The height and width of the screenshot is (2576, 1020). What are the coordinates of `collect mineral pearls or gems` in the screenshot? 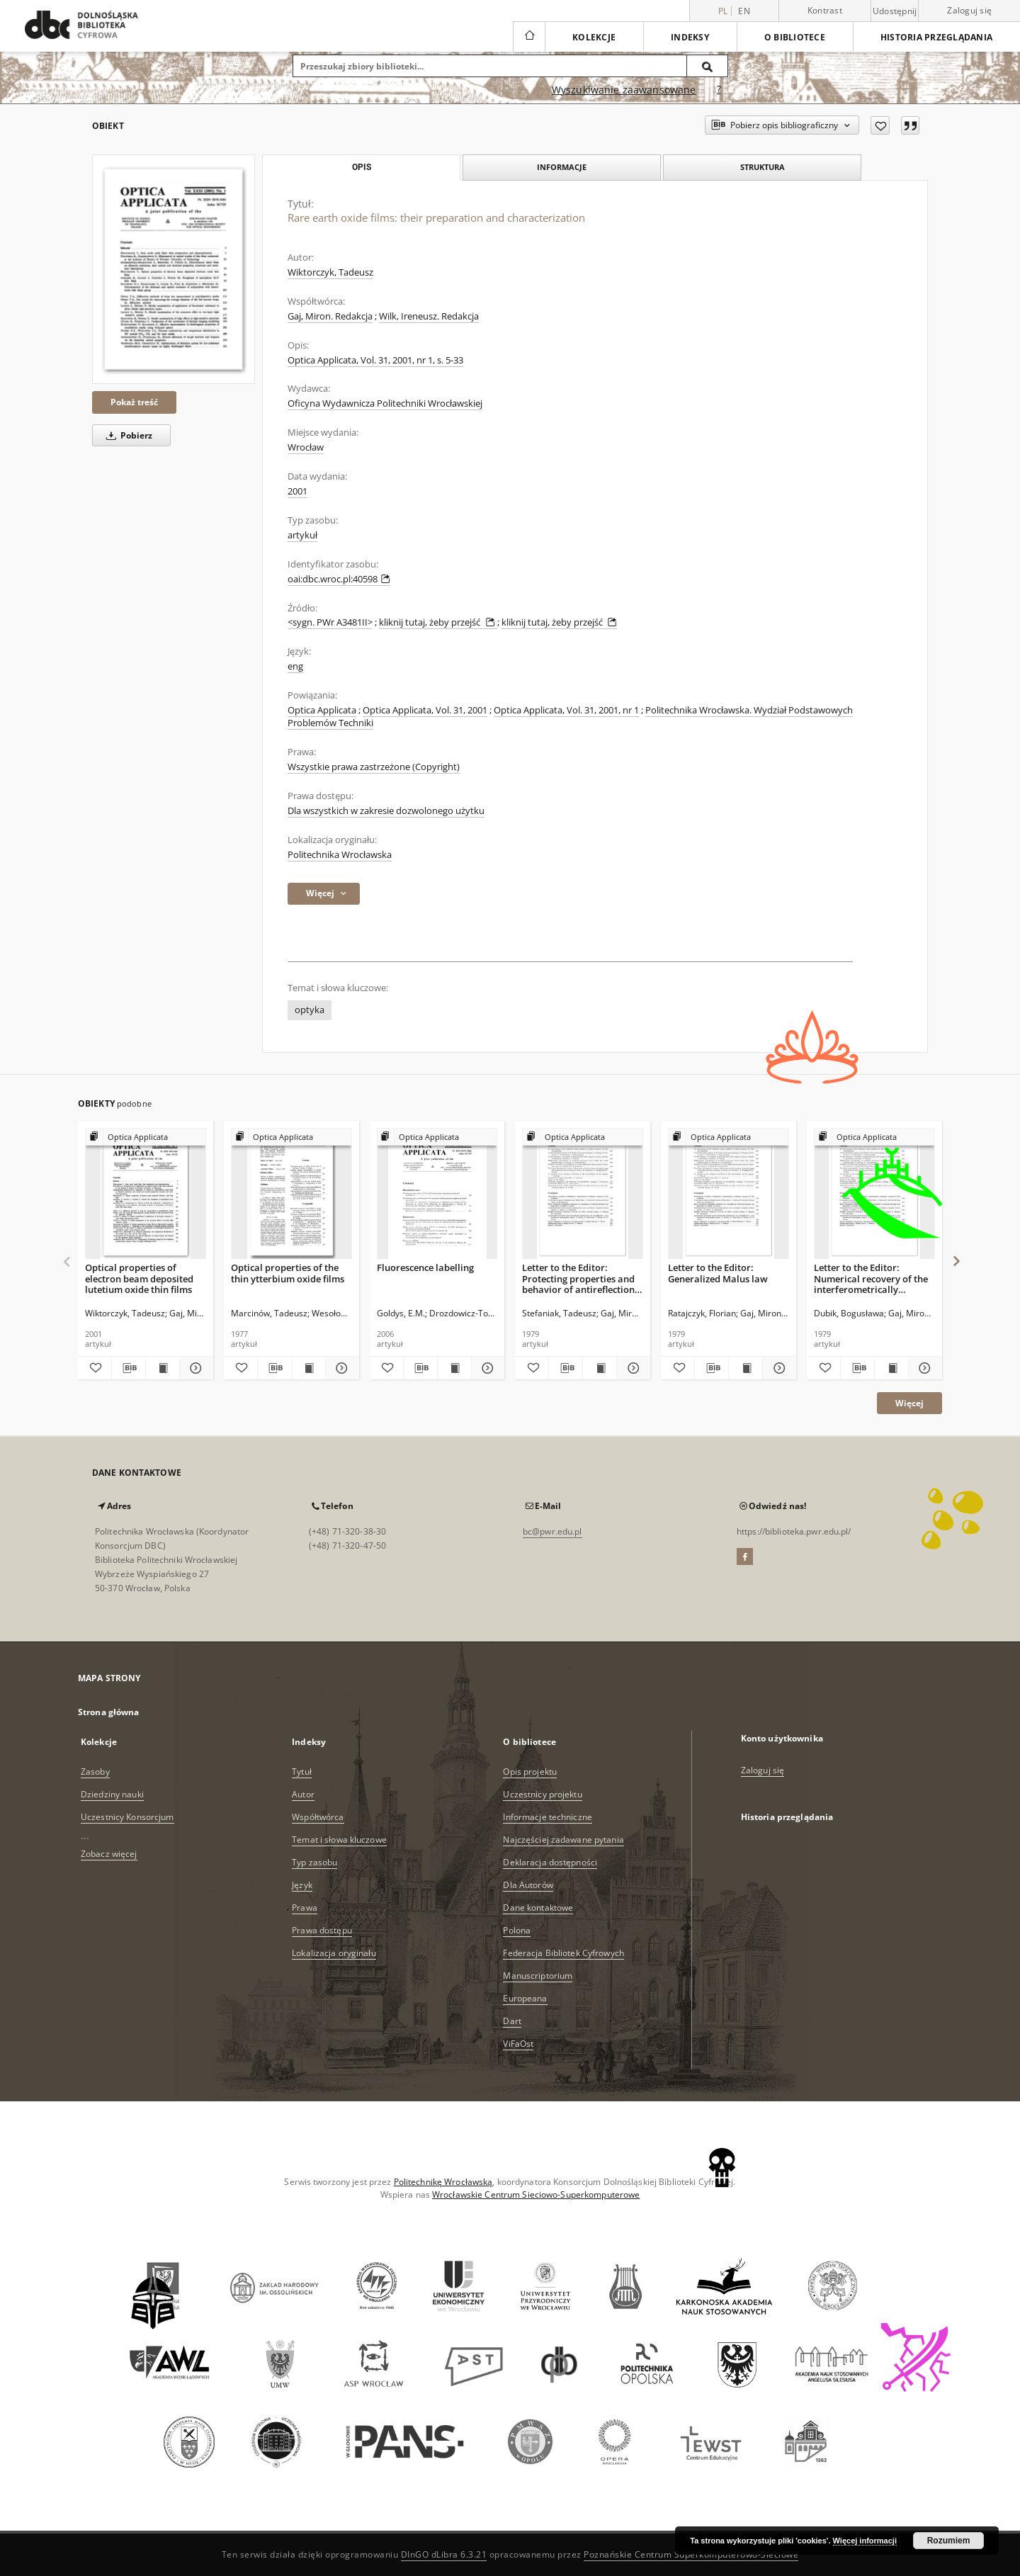 It's located at (952, 1518).